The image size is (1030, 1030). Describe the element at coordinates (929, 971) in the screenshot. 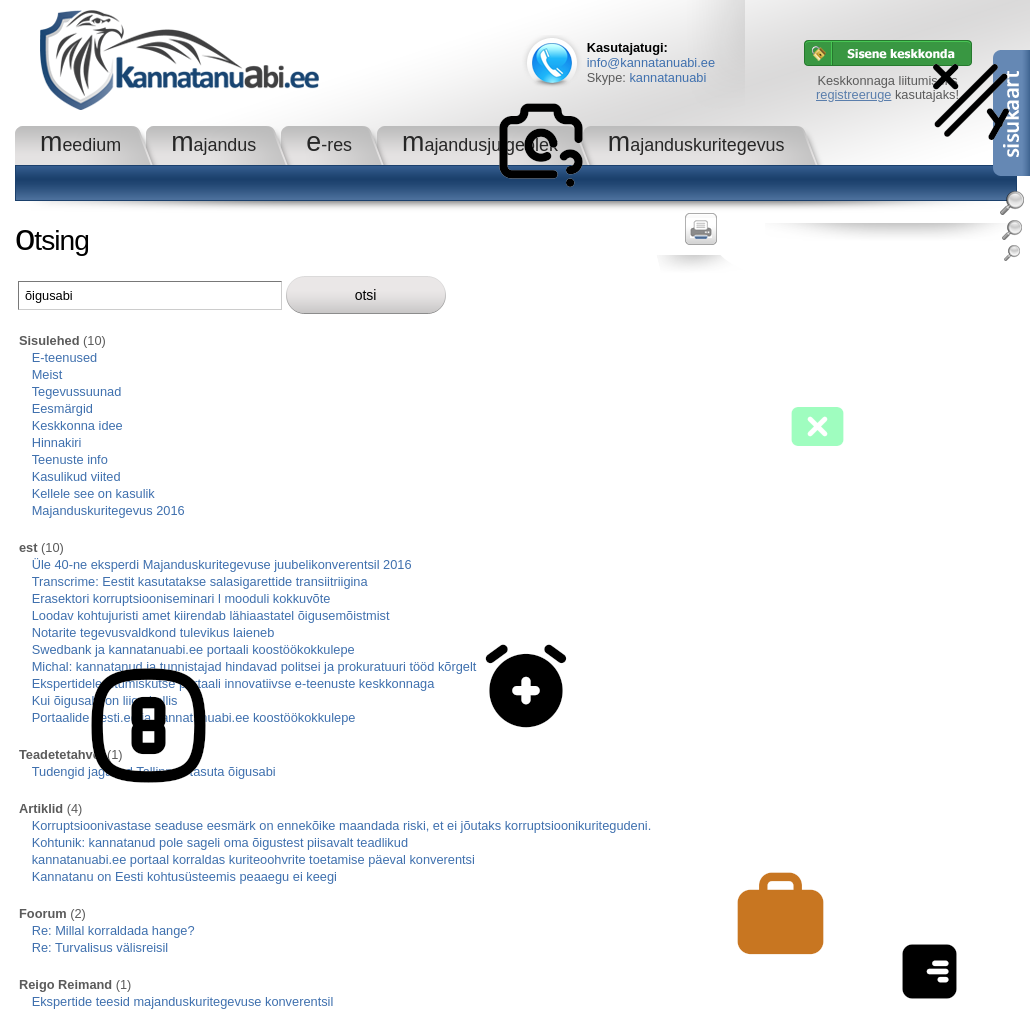

I see `align content to the right center` at that location.